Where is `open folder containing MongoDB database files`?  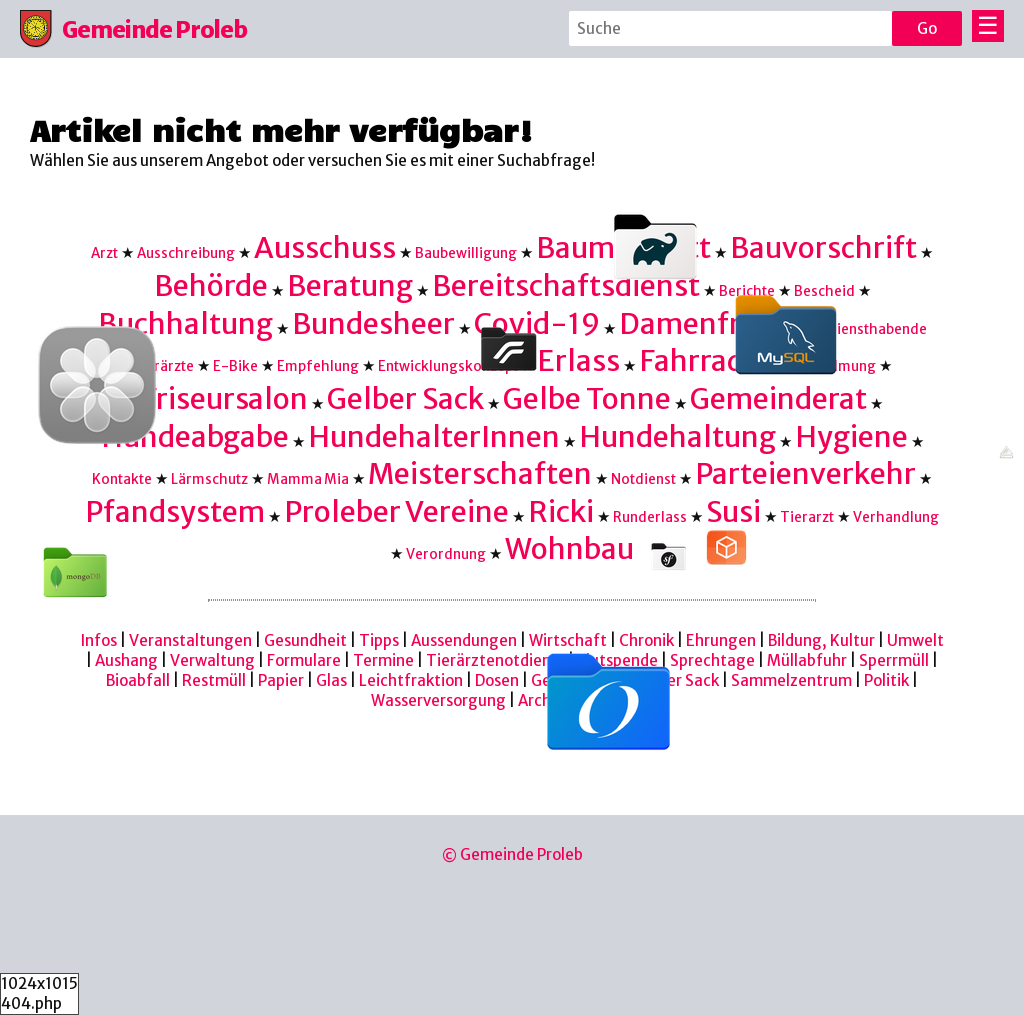 open folder containing MongoDB database files is located at coordinates (75, 574).